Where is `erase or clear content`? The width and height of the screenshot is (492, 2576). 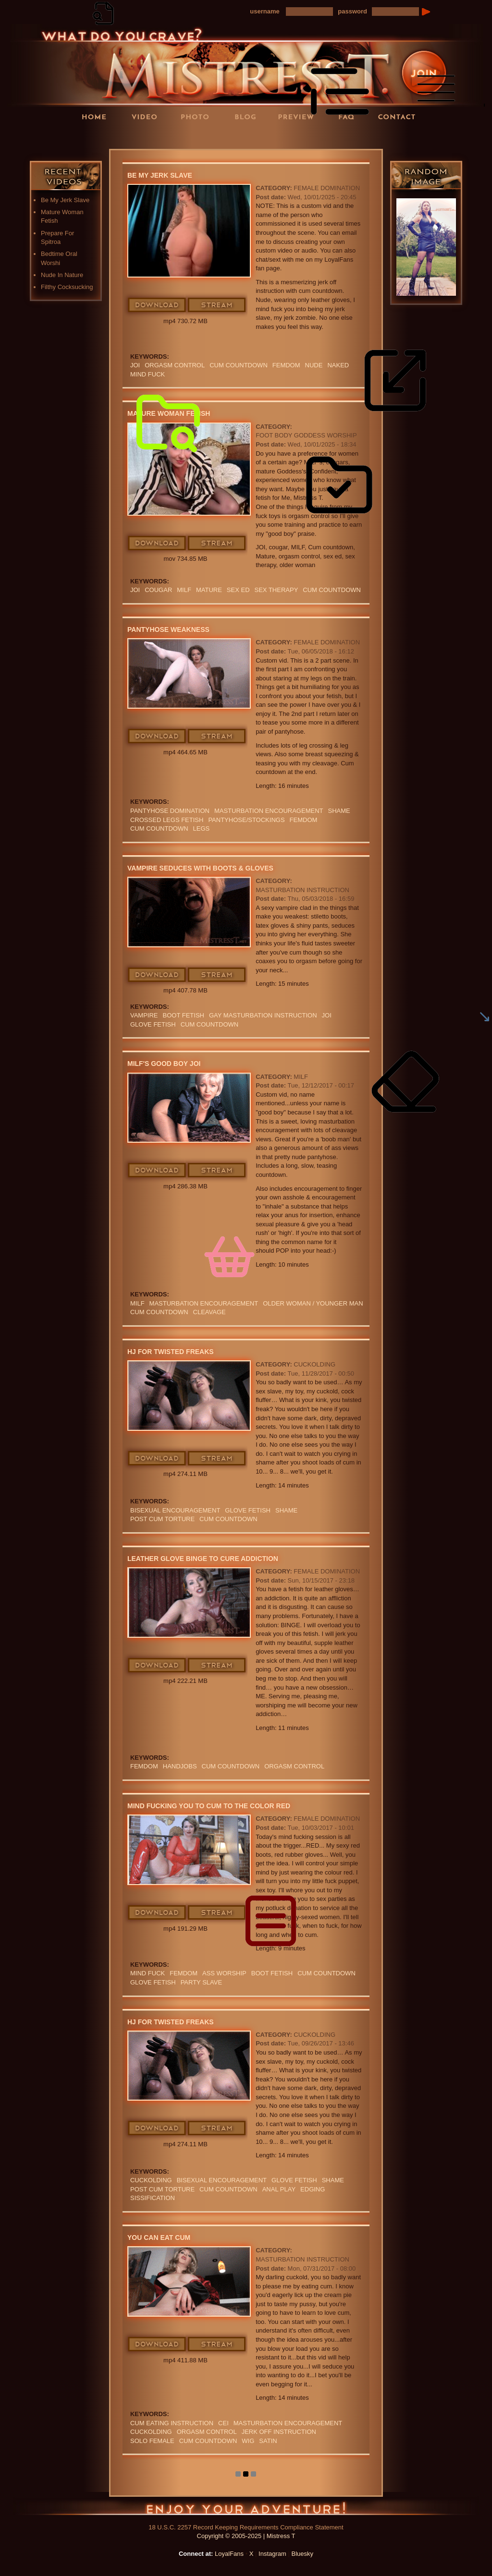 erase or clear content is located at coordinates (405, 1081).